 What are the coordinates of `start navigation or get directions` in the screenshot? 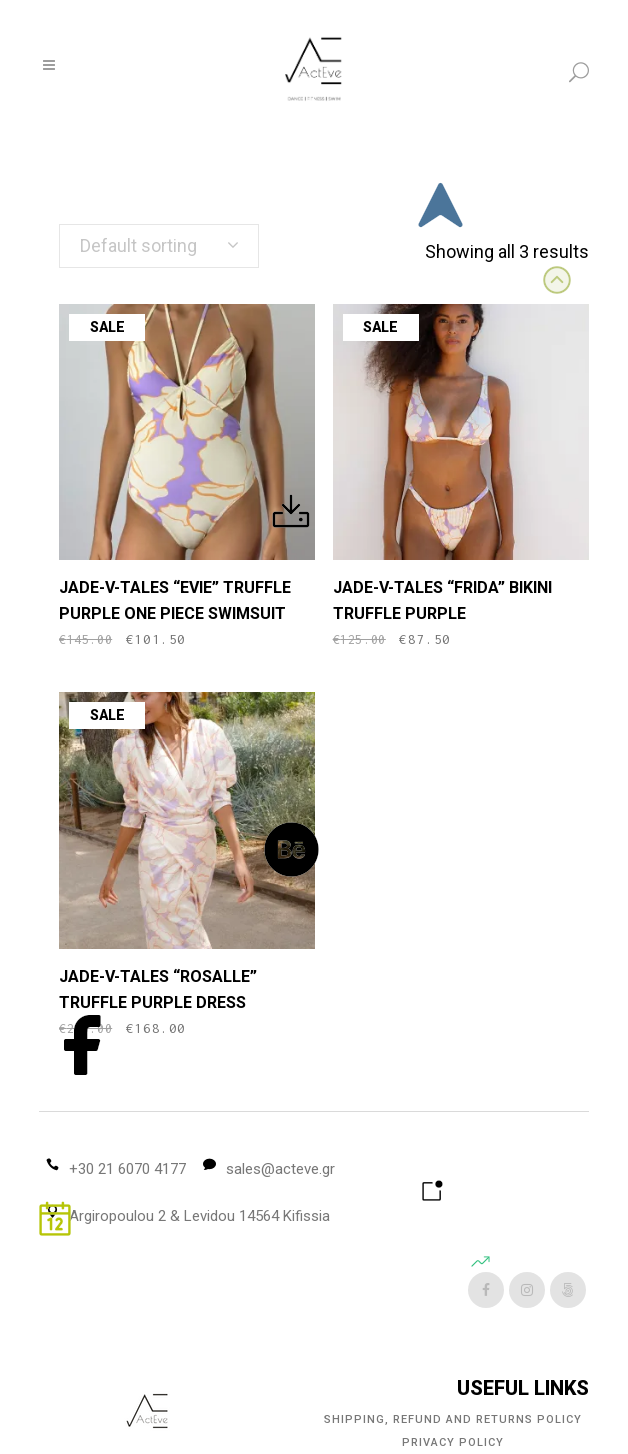 It's located at (440, 207).